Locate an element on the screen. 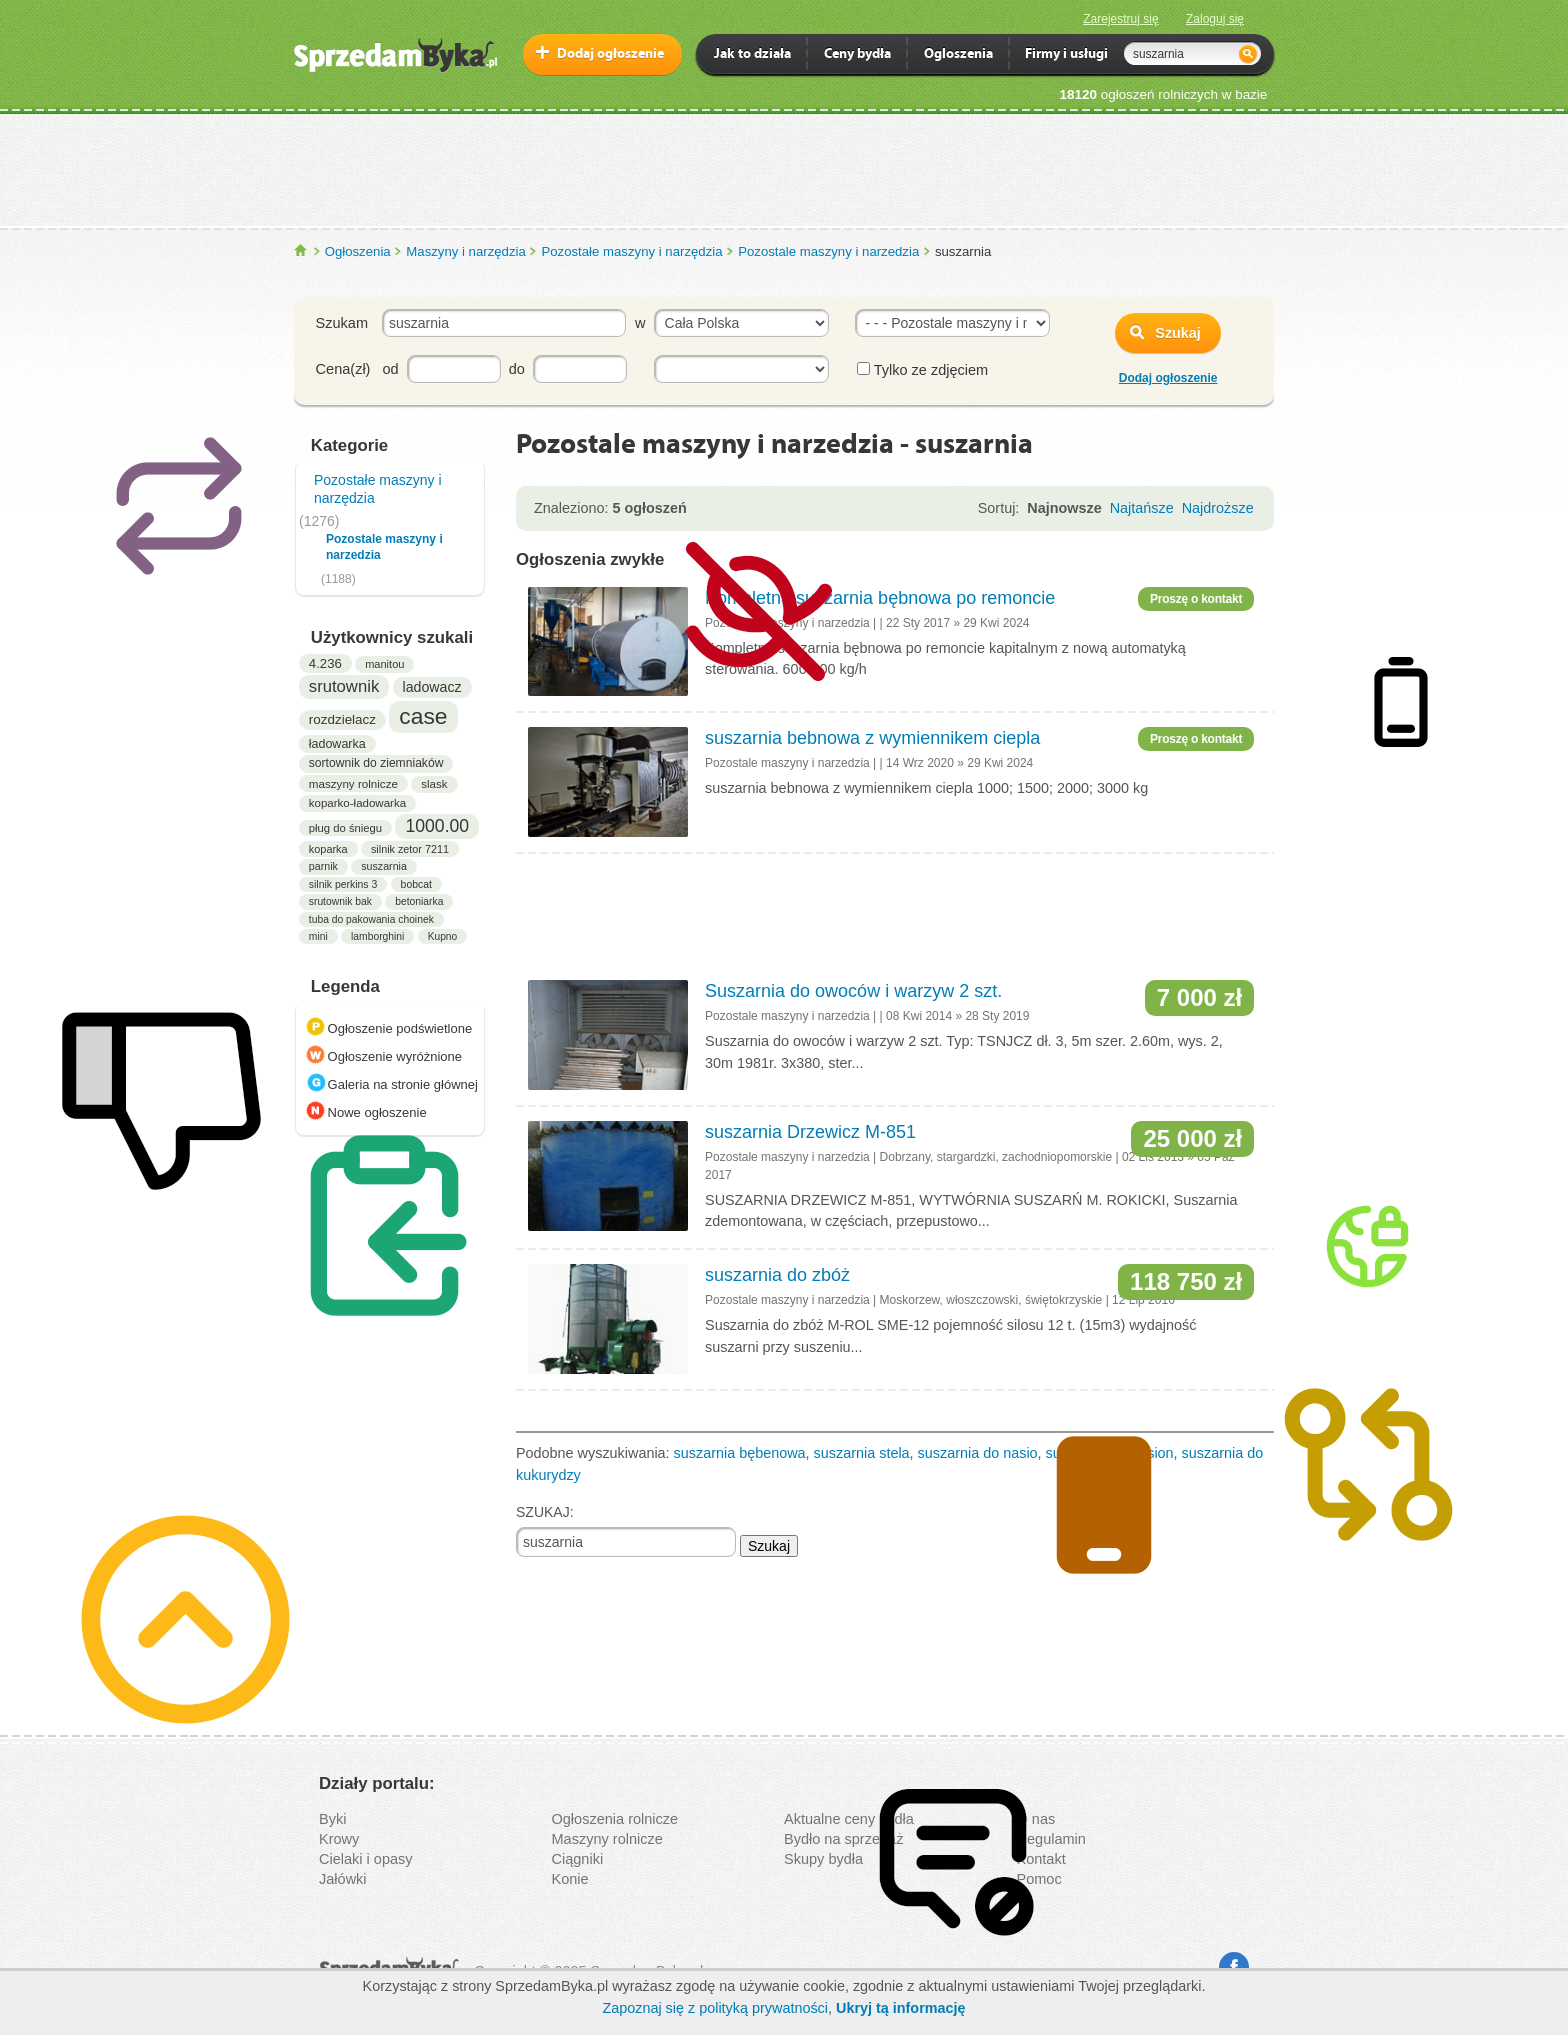  cancel or block a message is located at coordinates (953, 1855).